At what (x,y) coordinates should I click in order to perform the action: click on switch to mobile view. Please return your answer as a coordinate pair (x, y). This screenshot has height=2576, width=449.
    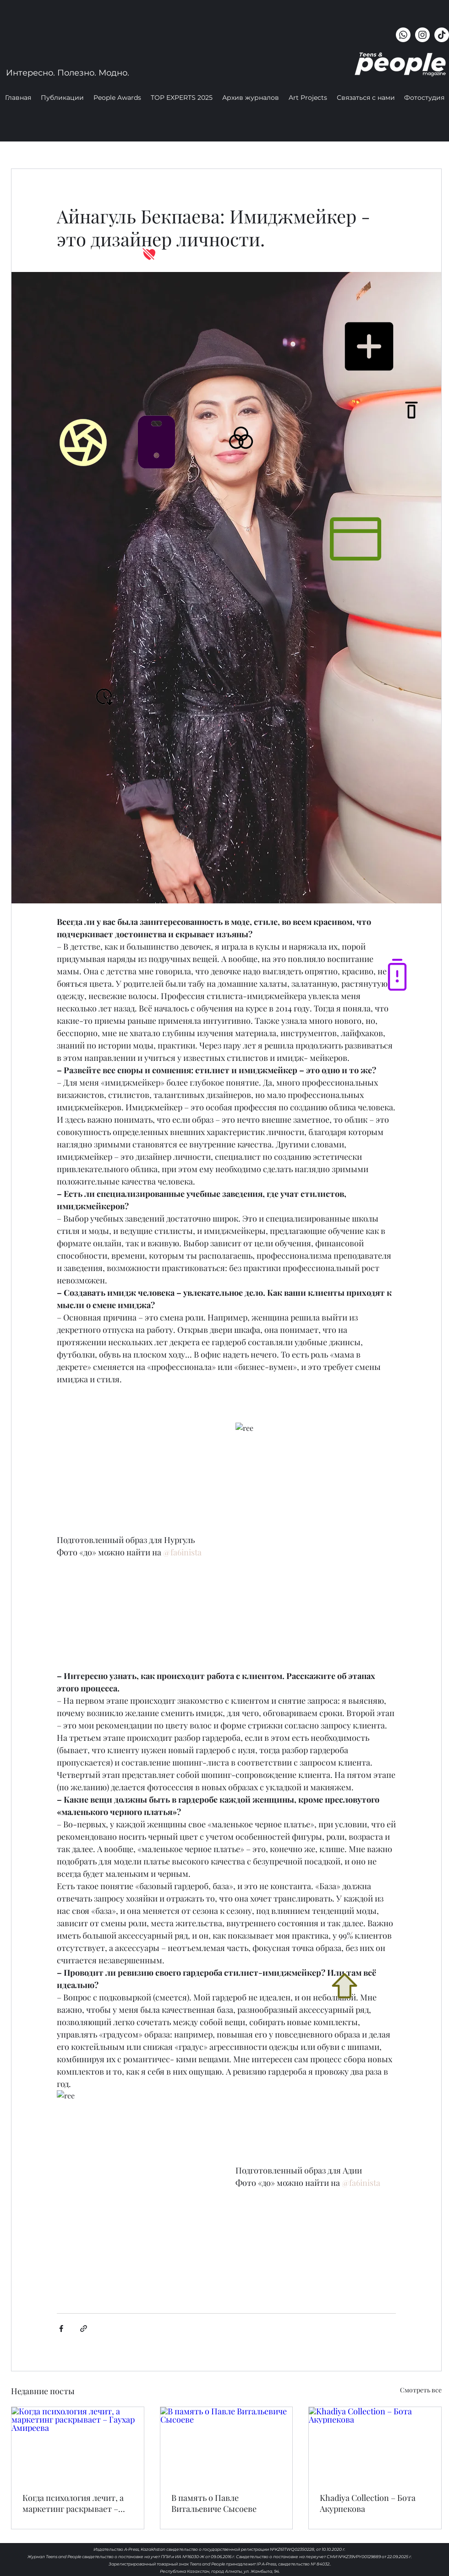
    Looking at the image, I should click on (156, 442).